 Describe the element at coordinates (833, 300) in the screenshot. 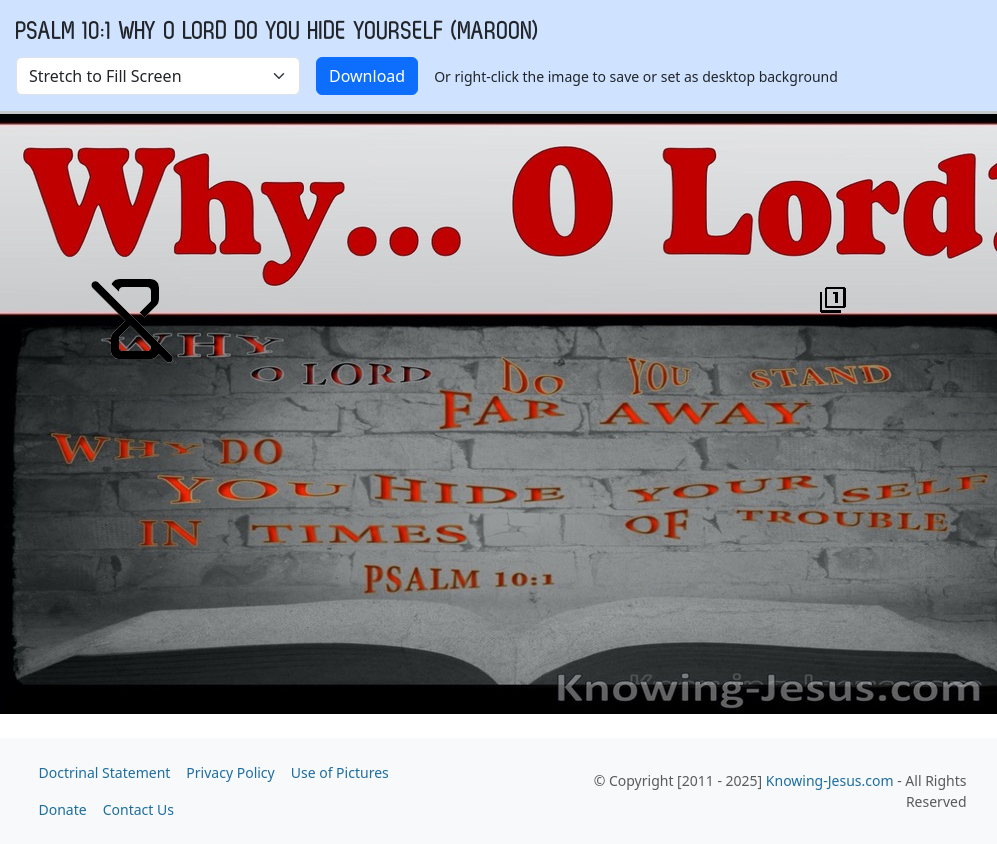

I see `indicates the first item in a numbered sequence` at that location.